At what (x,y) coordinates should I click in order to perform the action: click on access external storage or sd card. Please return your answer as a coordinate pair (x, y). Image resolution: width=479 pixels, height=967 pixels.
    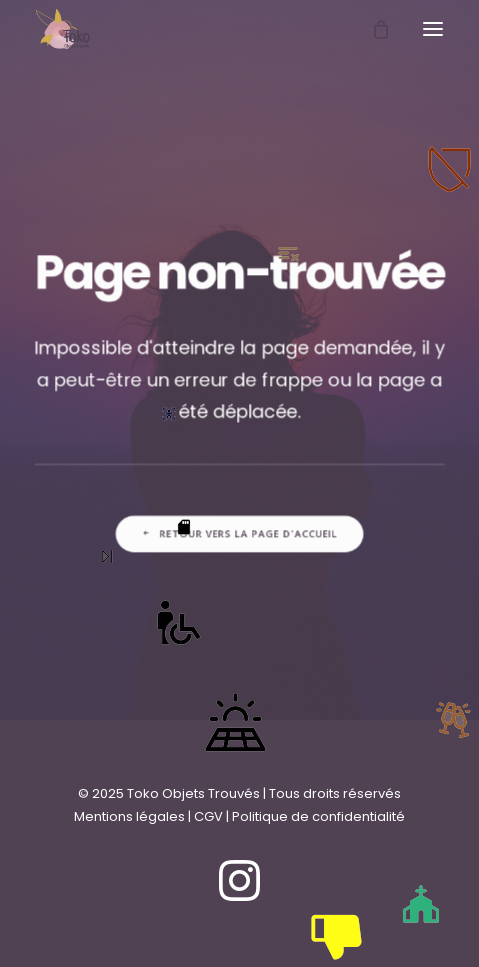
    Looking at the image, I should click on (184, 527).